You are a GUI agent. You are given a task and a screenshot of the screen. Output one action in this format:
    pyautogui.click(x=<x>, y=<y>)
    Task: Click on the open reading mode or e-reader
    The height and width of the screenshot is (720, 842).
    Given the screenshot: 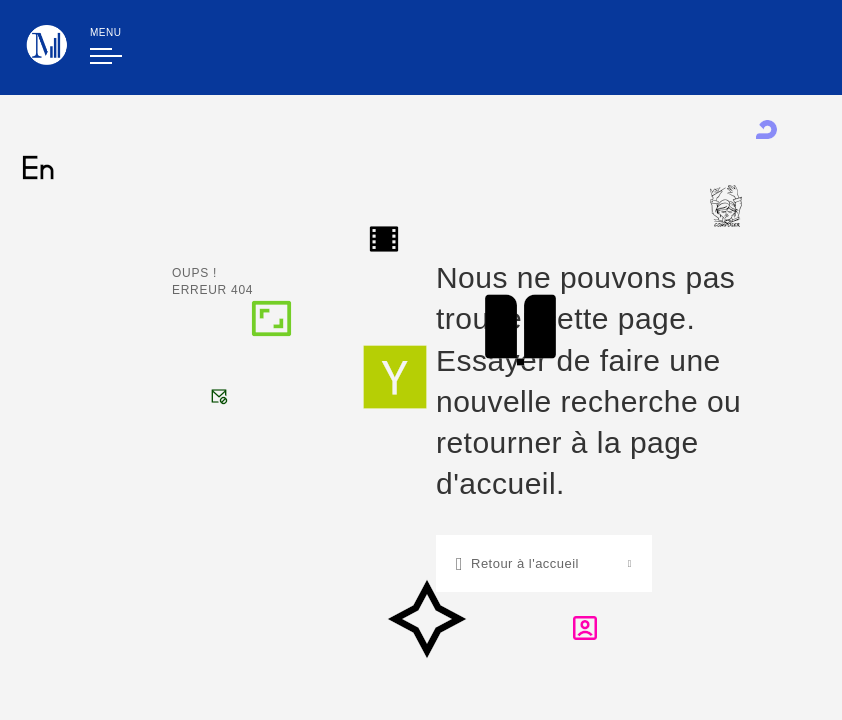 What is the action you would take?
    pyautogui.click(x=520, y=326)
    